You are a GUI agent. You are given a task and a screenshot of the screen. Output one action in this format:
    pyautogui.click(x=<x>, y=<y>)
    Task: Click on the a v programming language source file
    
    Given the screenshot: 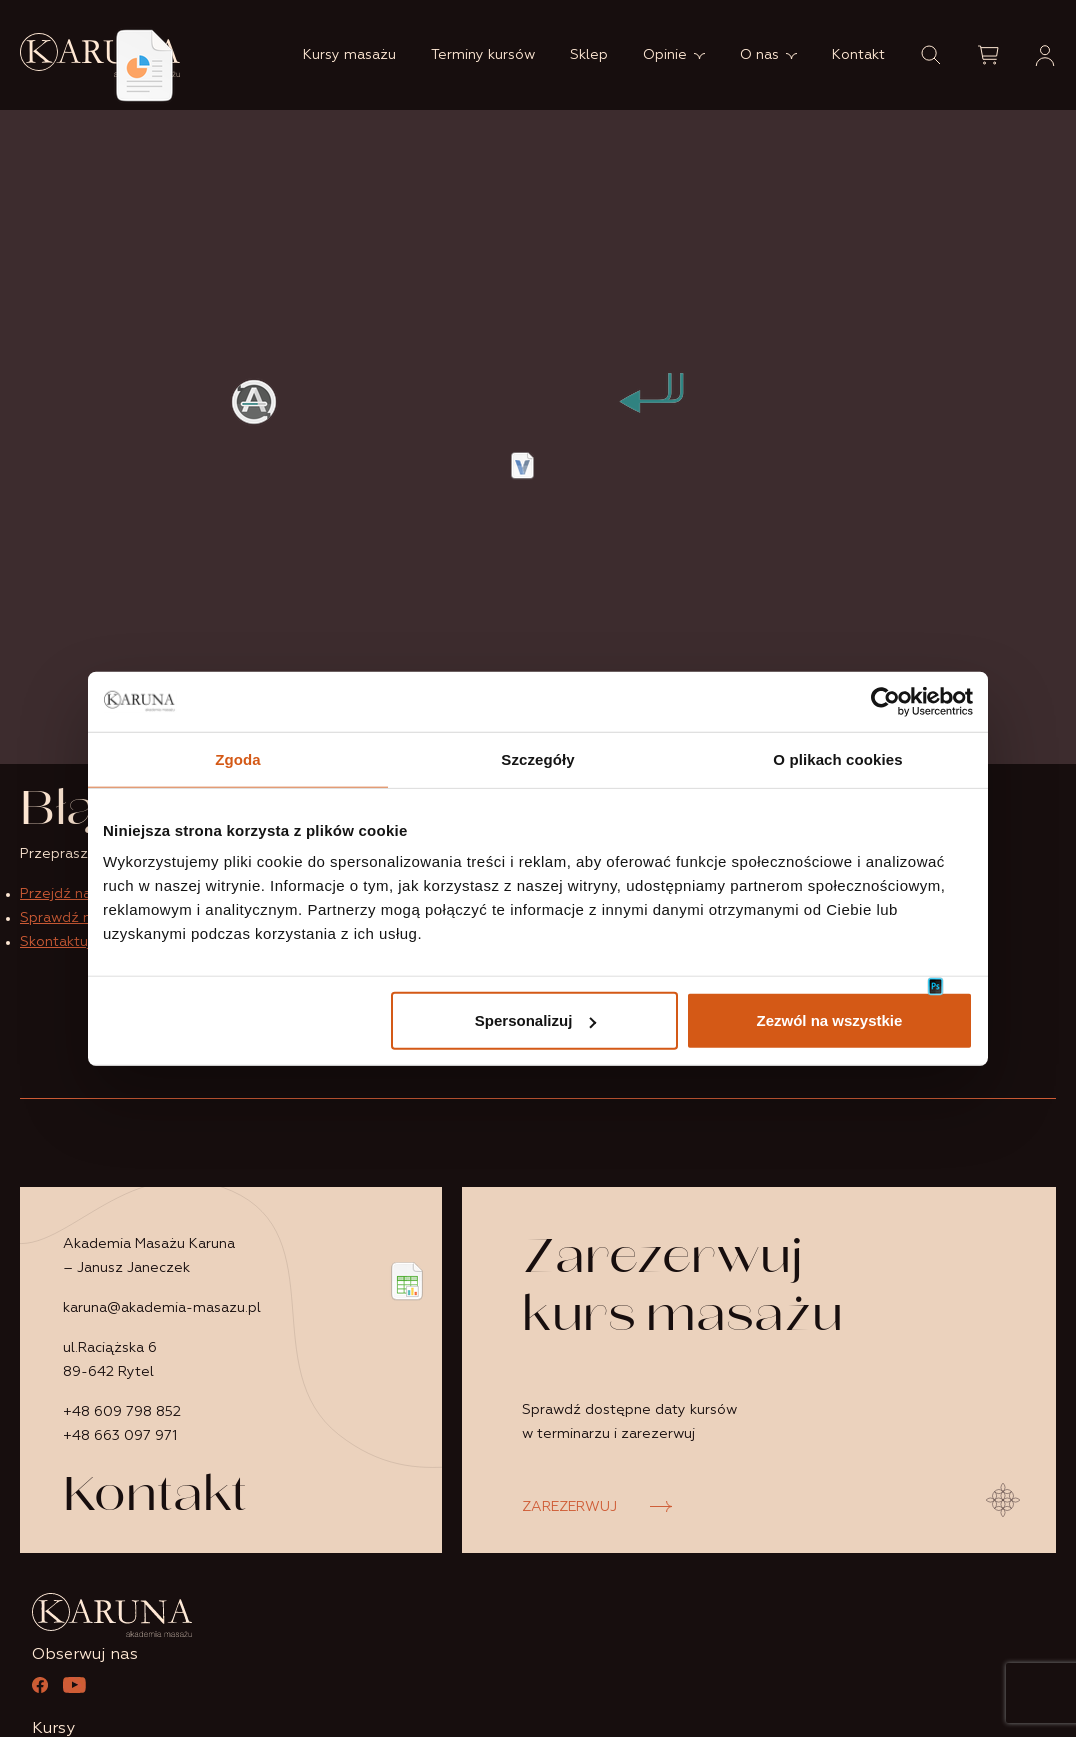 What is the action you would take?
    pyautogui.click(x=522, y=465)
    